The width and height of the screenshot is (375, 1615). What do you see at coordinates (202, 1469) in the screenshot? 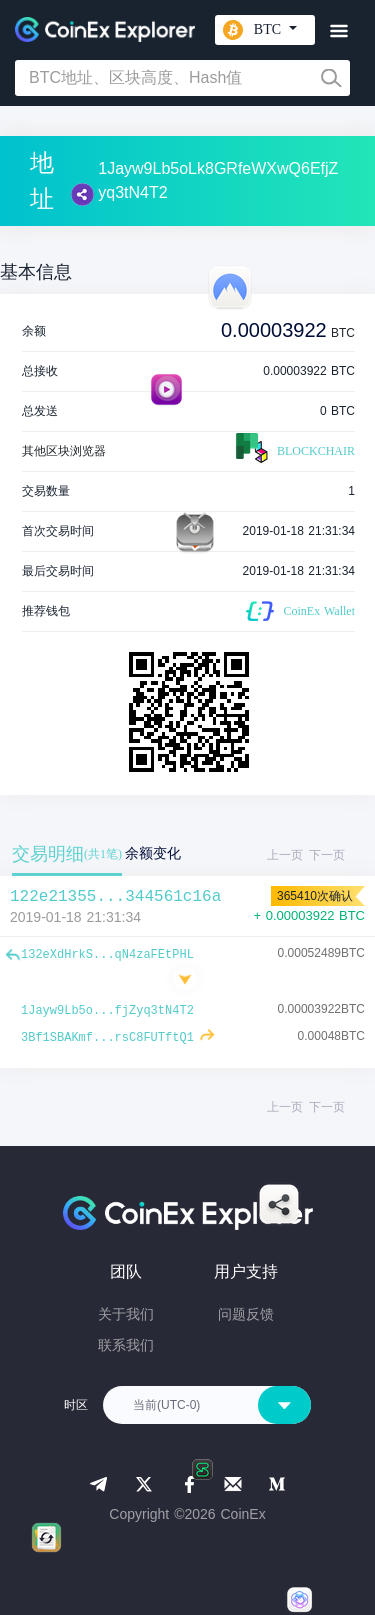
I see `open session private messenger app` at bounding box center [202, 1469].